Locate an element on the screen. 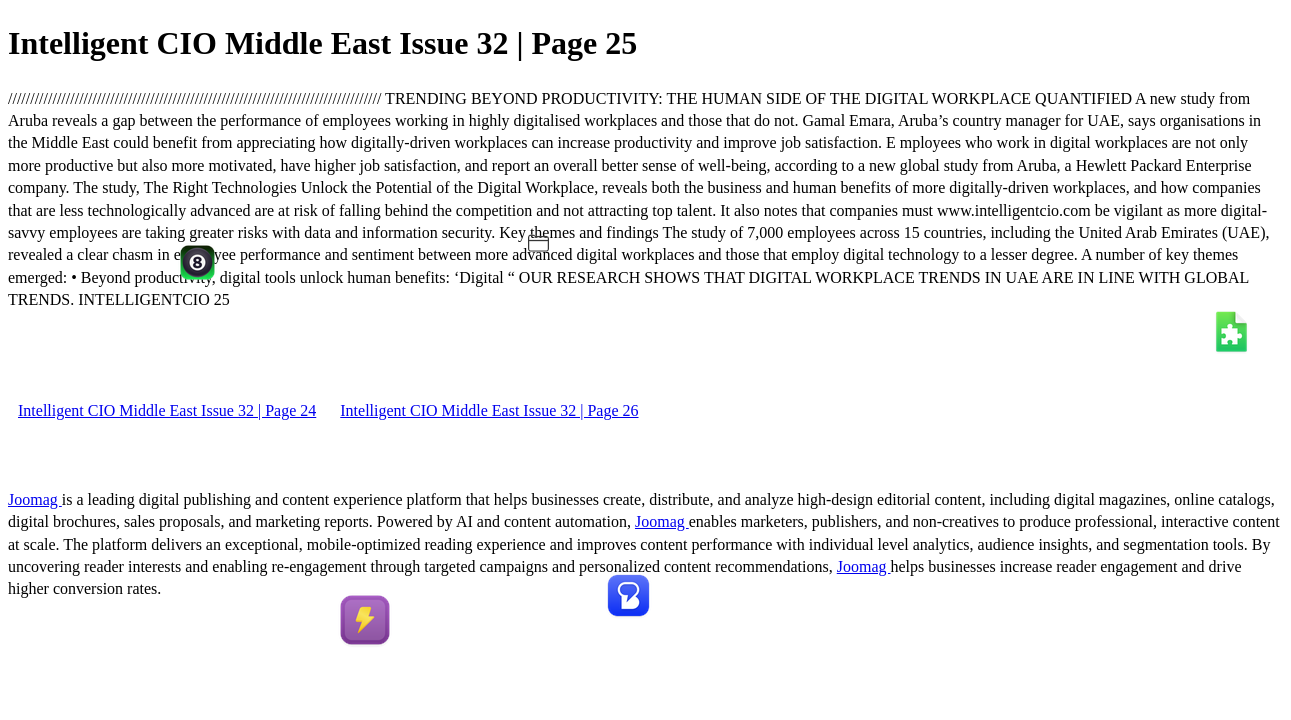 This screenshot has width=1291, height=720. open beeper messaging app is located at coordinates (628, 595).